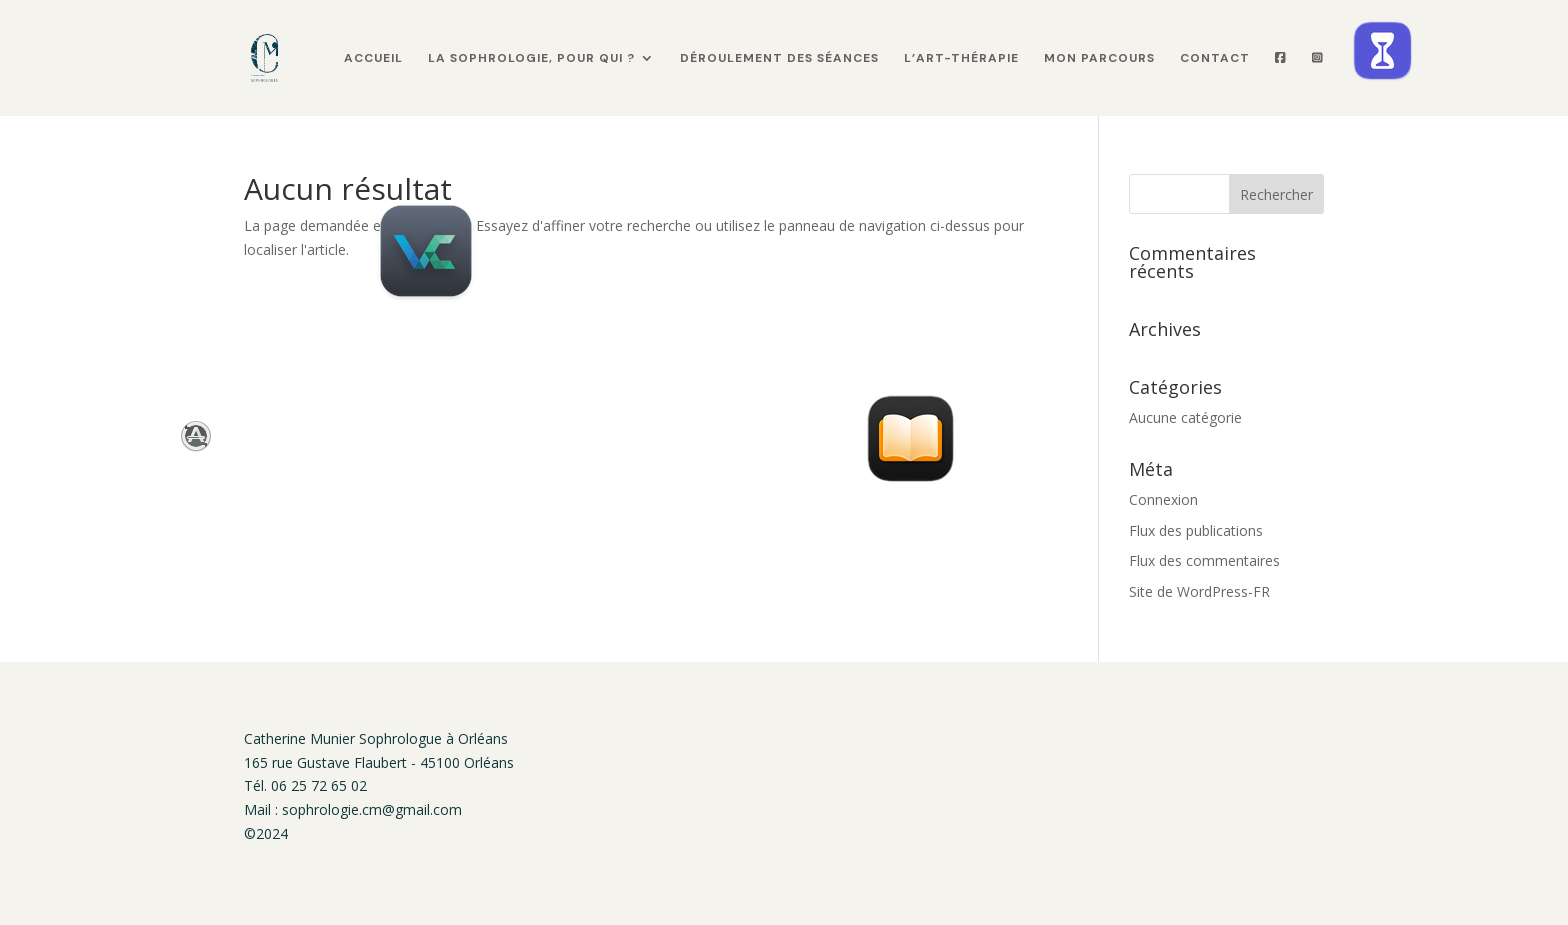 The height and width of the screenshot is (925, 1568). Describe the element at coordinates (910, 438) in the screenshot. I see `open the Books app` at that location.